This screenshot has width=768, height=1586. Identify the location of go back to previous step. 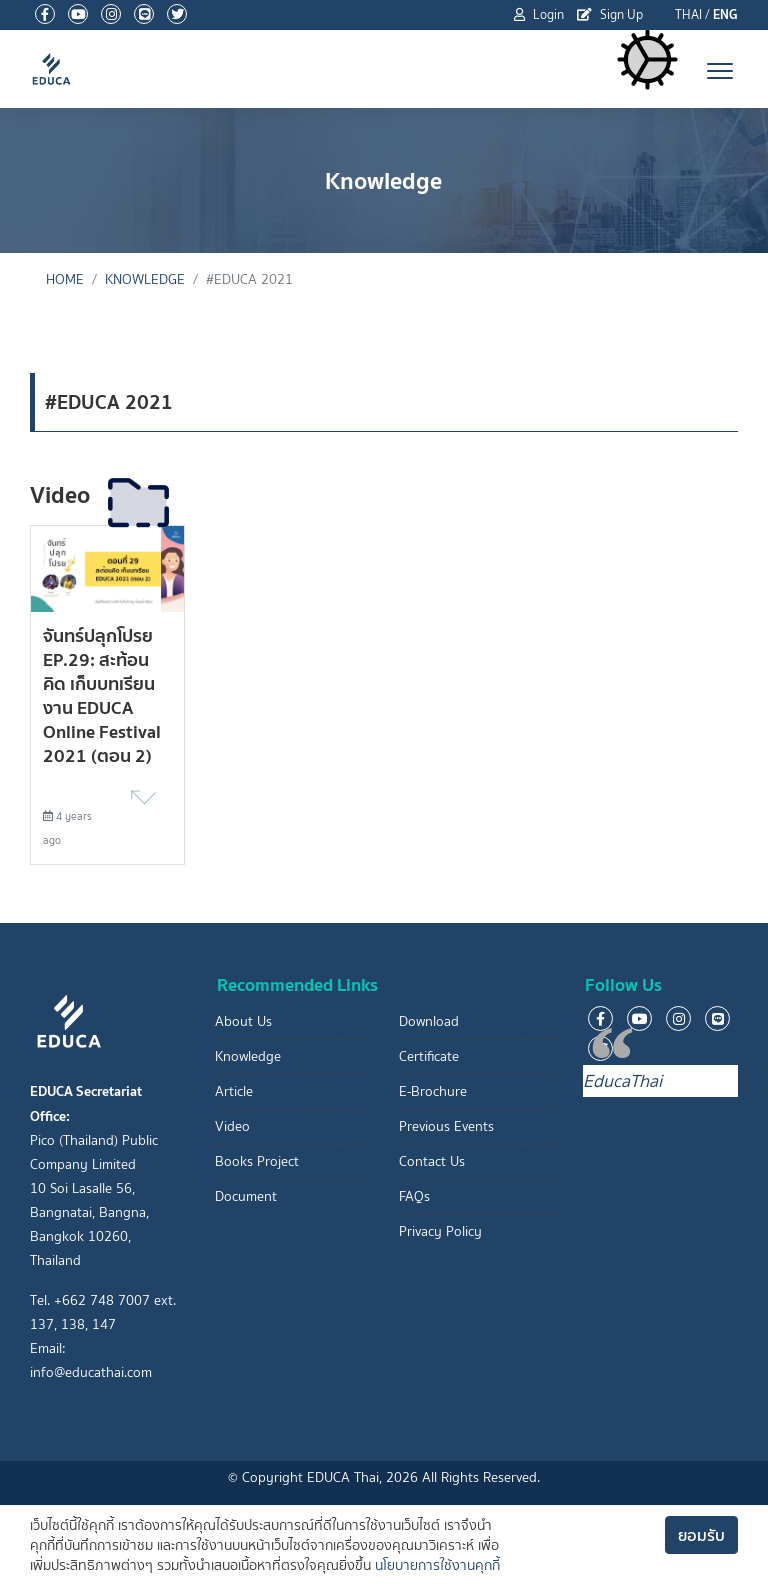
(143, 796).